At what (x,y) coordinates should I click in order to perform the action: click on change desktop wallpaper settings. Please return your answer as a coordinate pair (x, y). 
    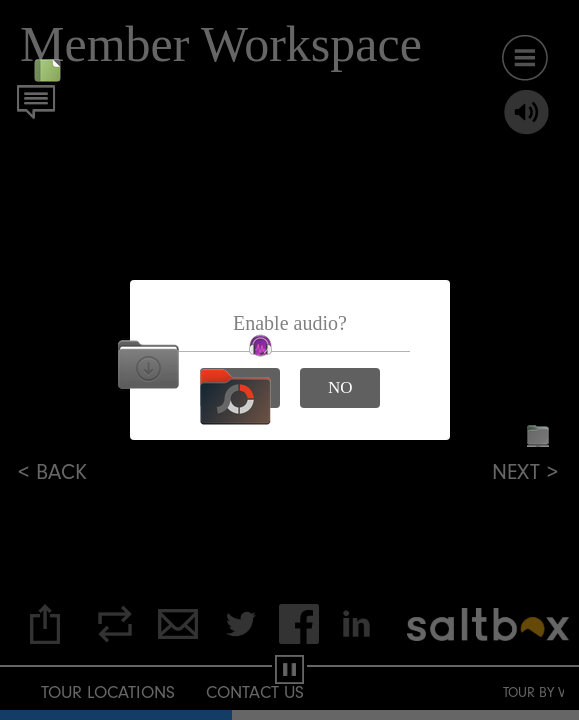
    Looking at the image, I should click on (47, 69).